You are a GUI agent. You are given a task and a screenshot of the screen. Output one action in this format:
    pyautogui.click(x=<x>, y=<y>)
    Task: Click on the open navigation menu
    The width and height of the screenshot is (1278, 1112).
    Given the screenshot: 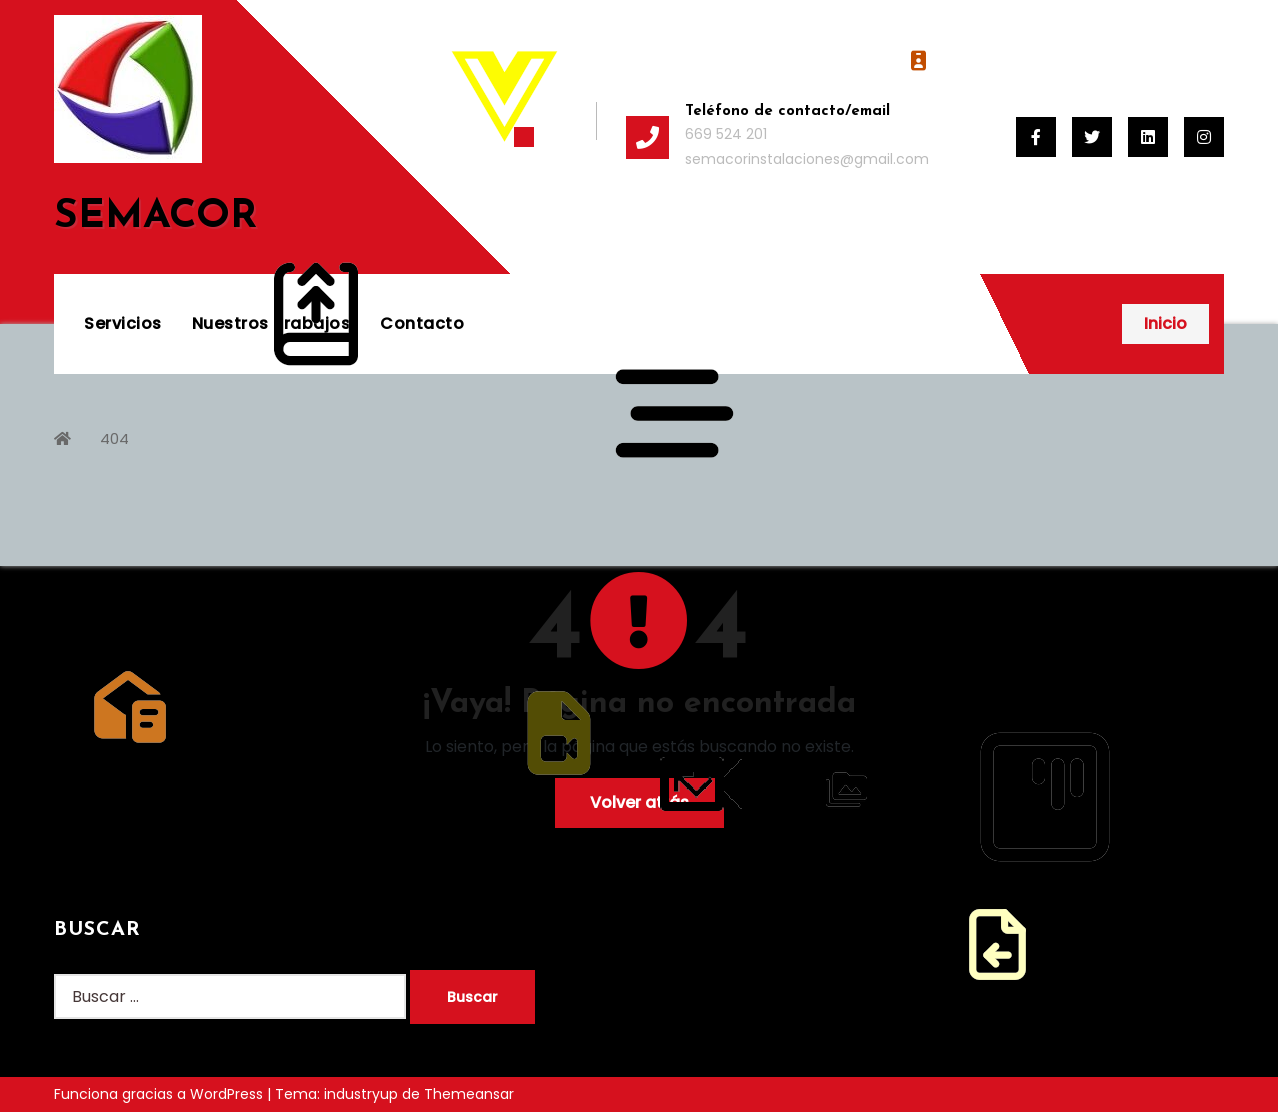 What is the action you would take?
    pyautogui.click(x=674, y=413)
    